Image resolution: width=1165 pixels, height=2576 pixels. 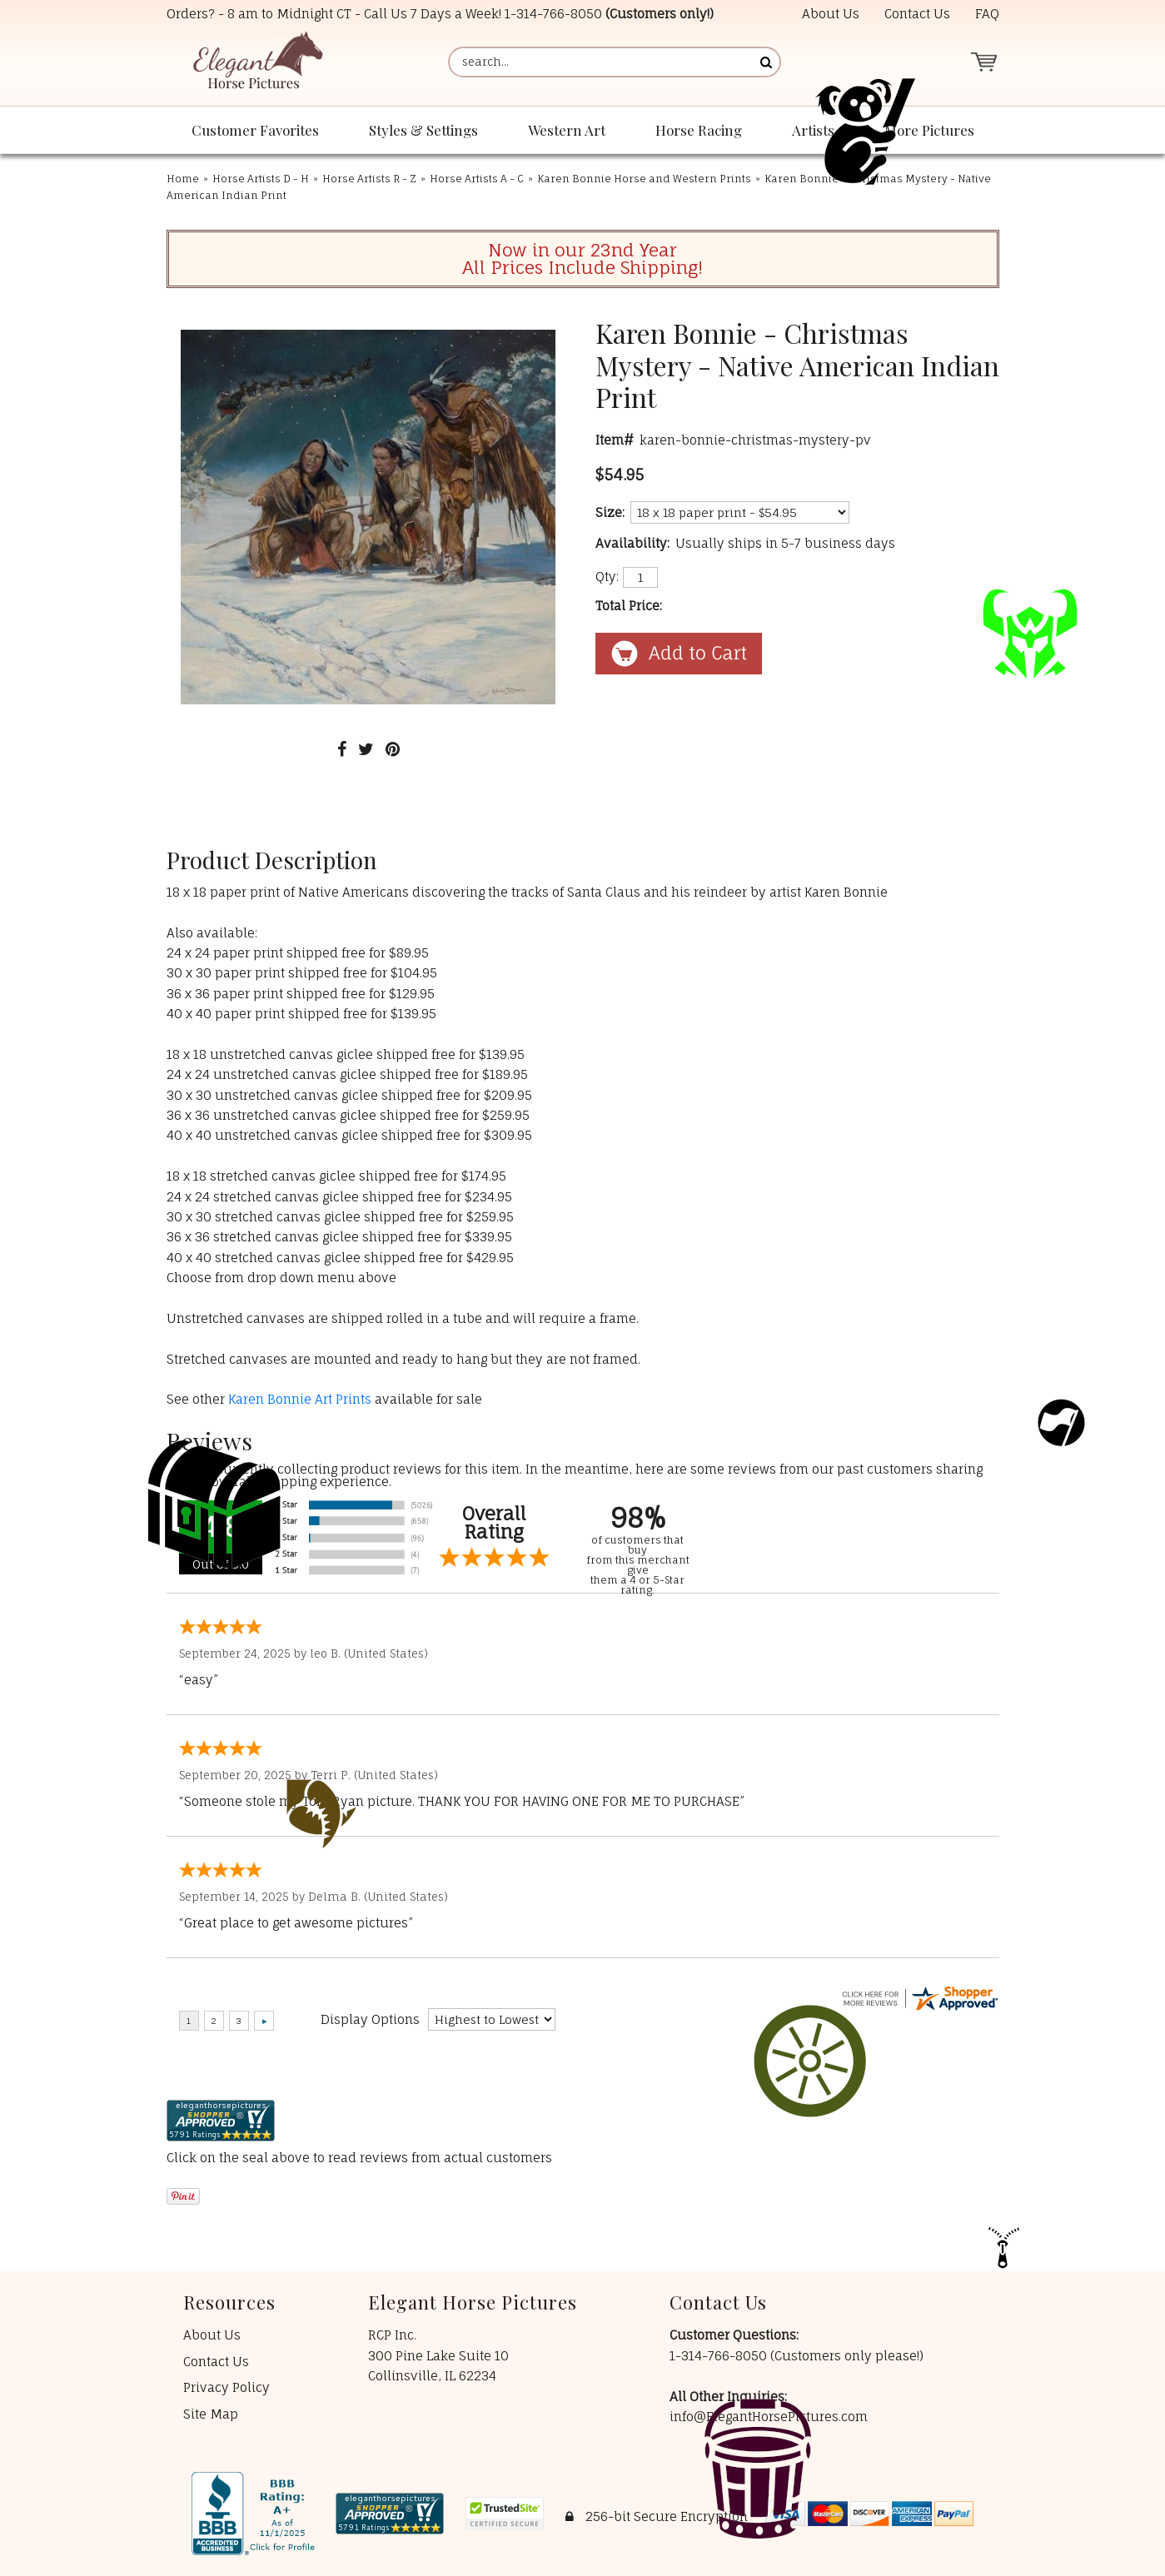 I want to click on a locked or secured inventory chest, so click(x=214, y=1505).